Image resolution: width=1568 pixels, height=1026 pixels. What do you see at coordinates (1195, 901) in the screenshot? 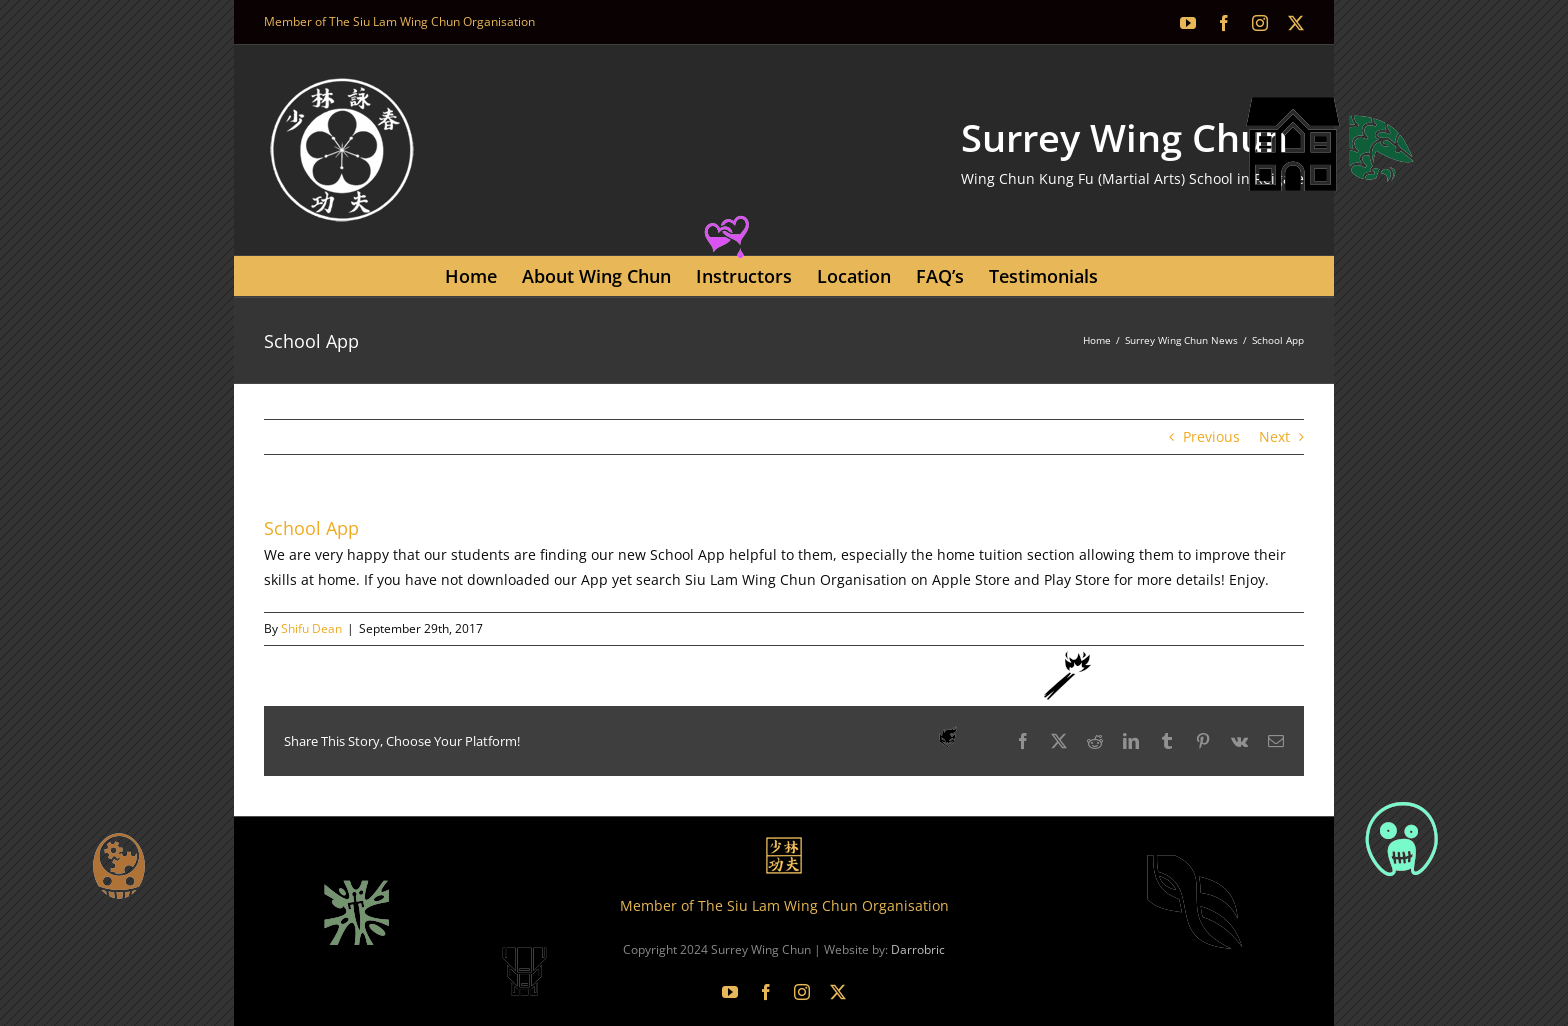
I see `activate tentacle attack ability` at bounding box center [1195, 901].